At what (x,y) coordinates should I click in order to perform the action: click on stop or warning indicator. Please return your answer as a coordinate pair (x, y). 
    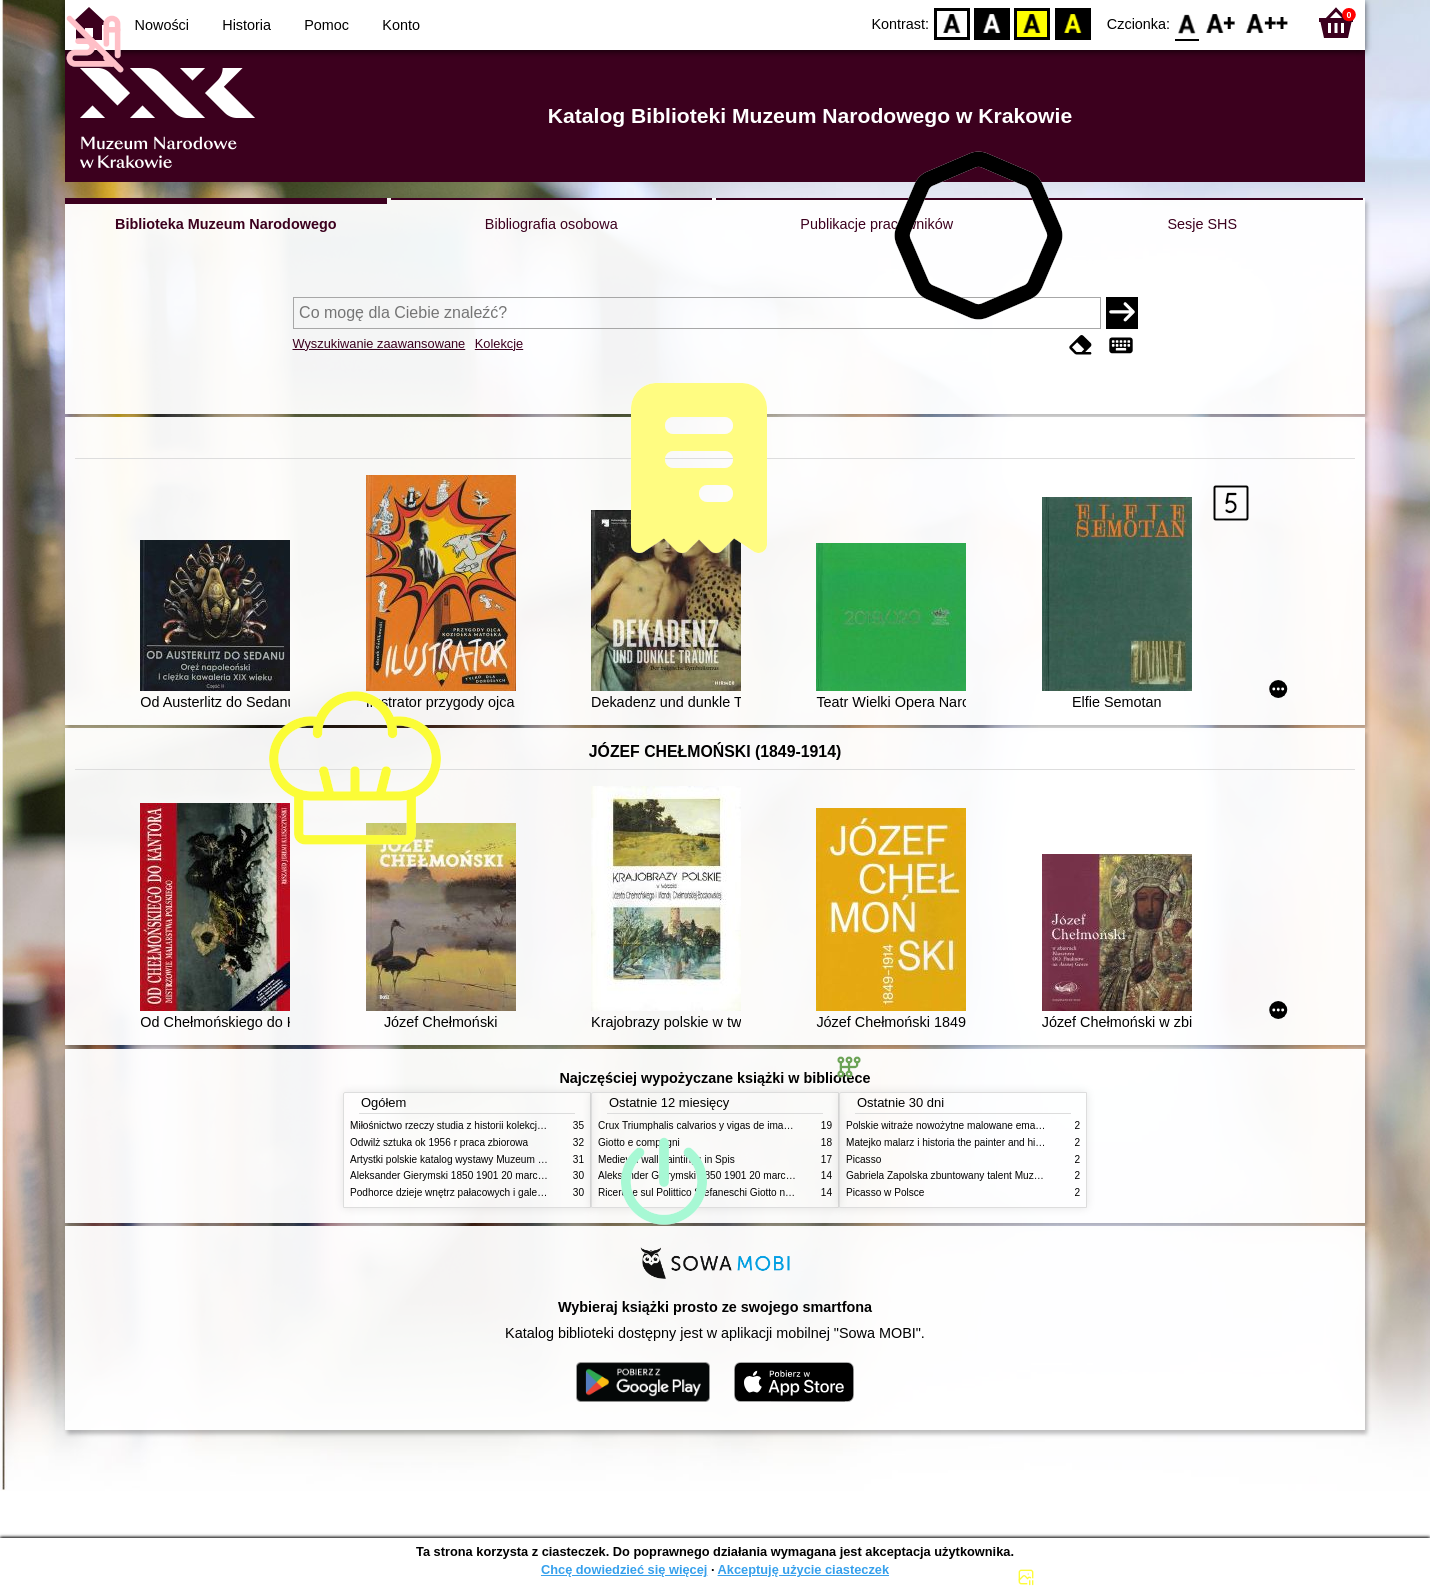
    Looking at the image, I should click on (978, 235).